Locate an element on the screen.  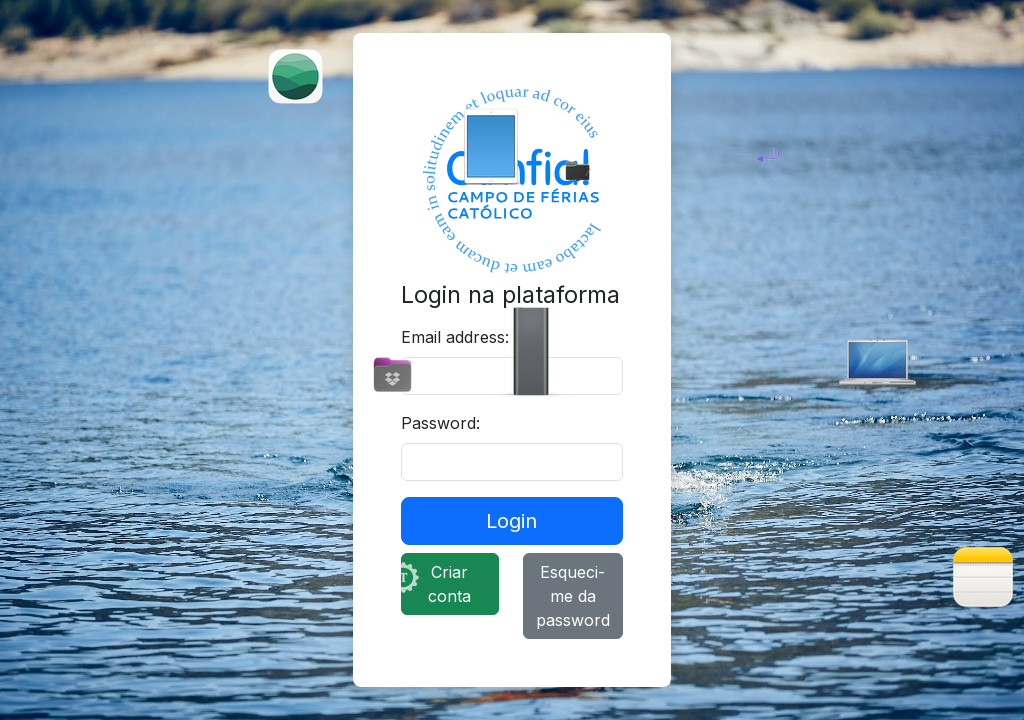
open dropbox synced folder is located at coordinates (392, 374).